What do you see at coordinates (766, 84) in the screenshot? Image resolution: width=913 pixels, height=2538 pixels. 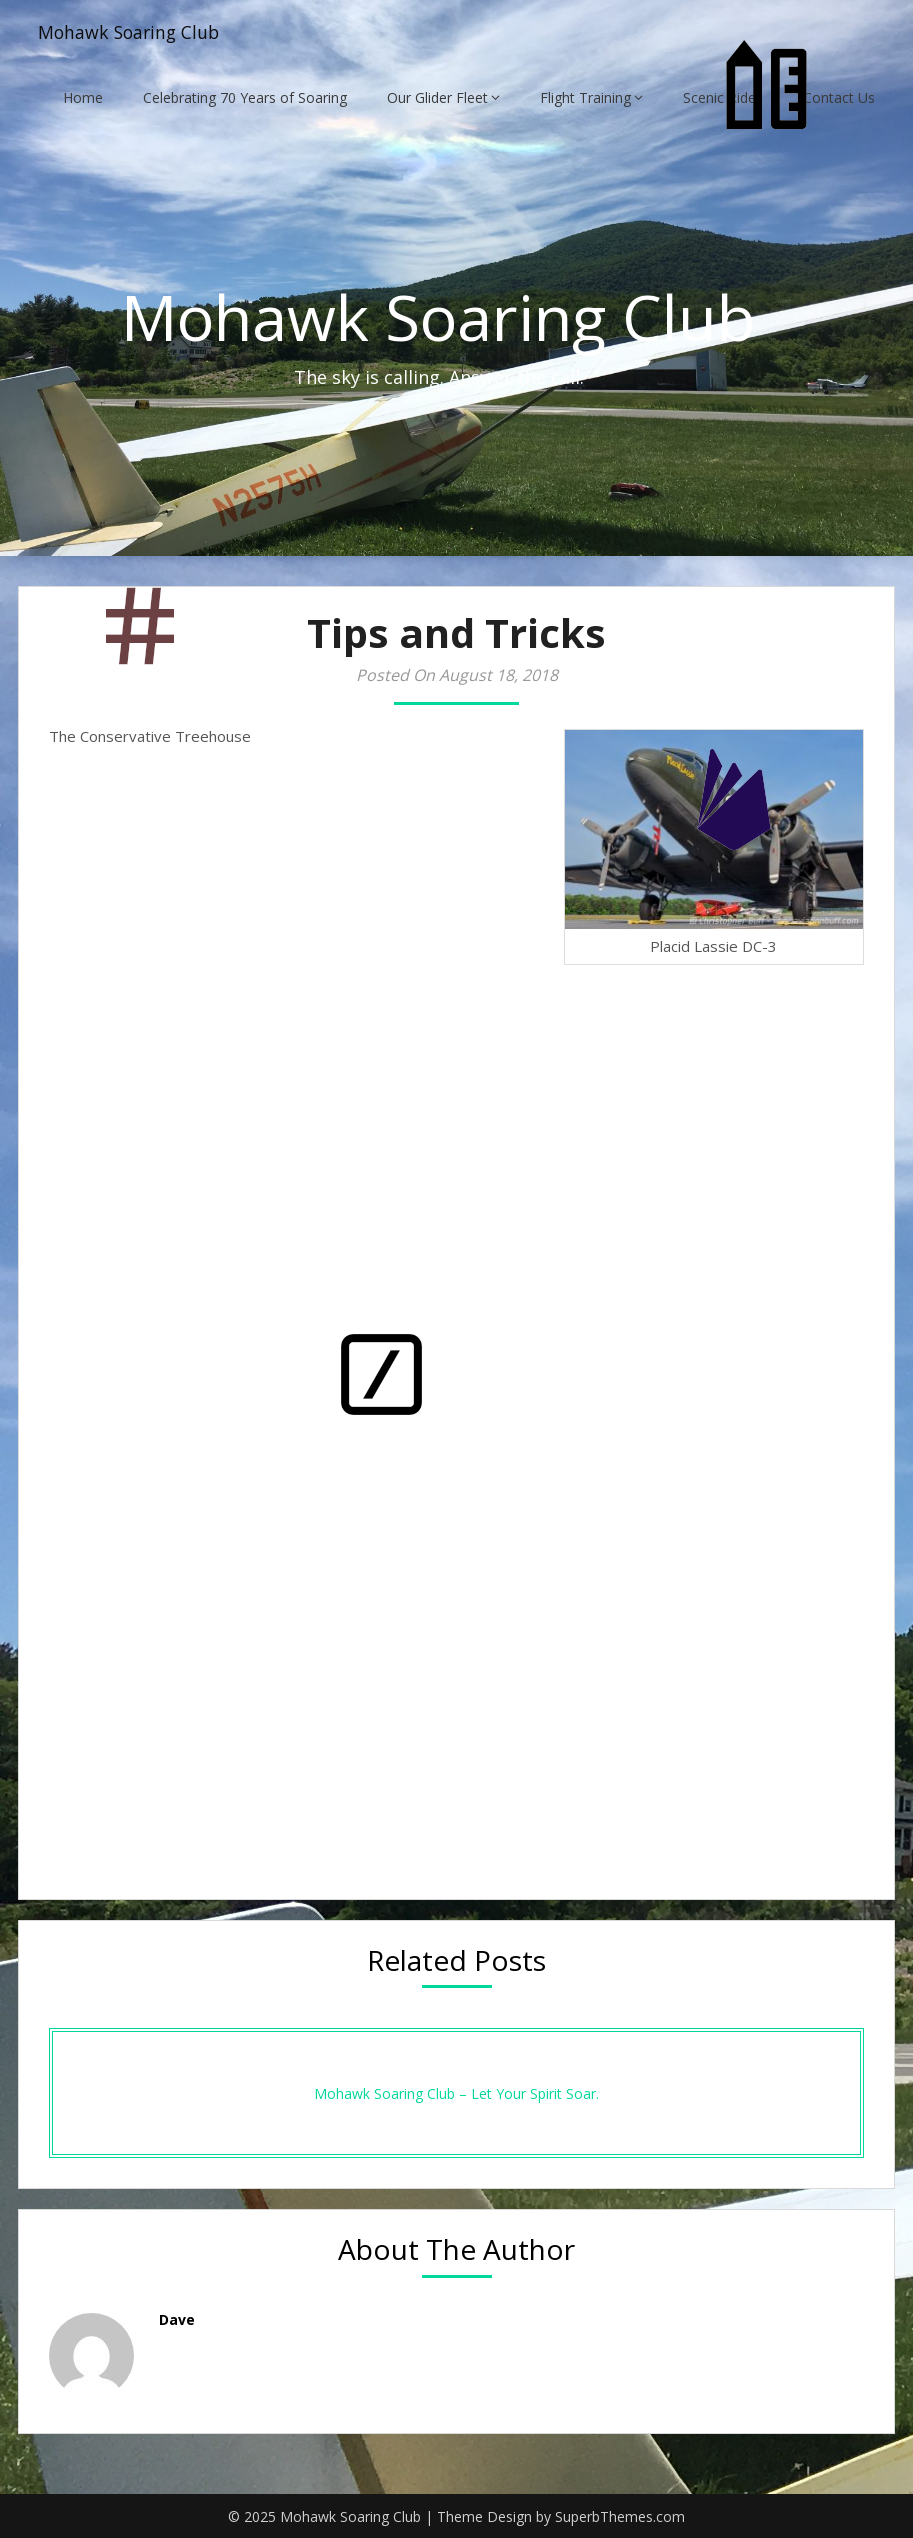 I see `access design tools` at bounding box center [766, 84].